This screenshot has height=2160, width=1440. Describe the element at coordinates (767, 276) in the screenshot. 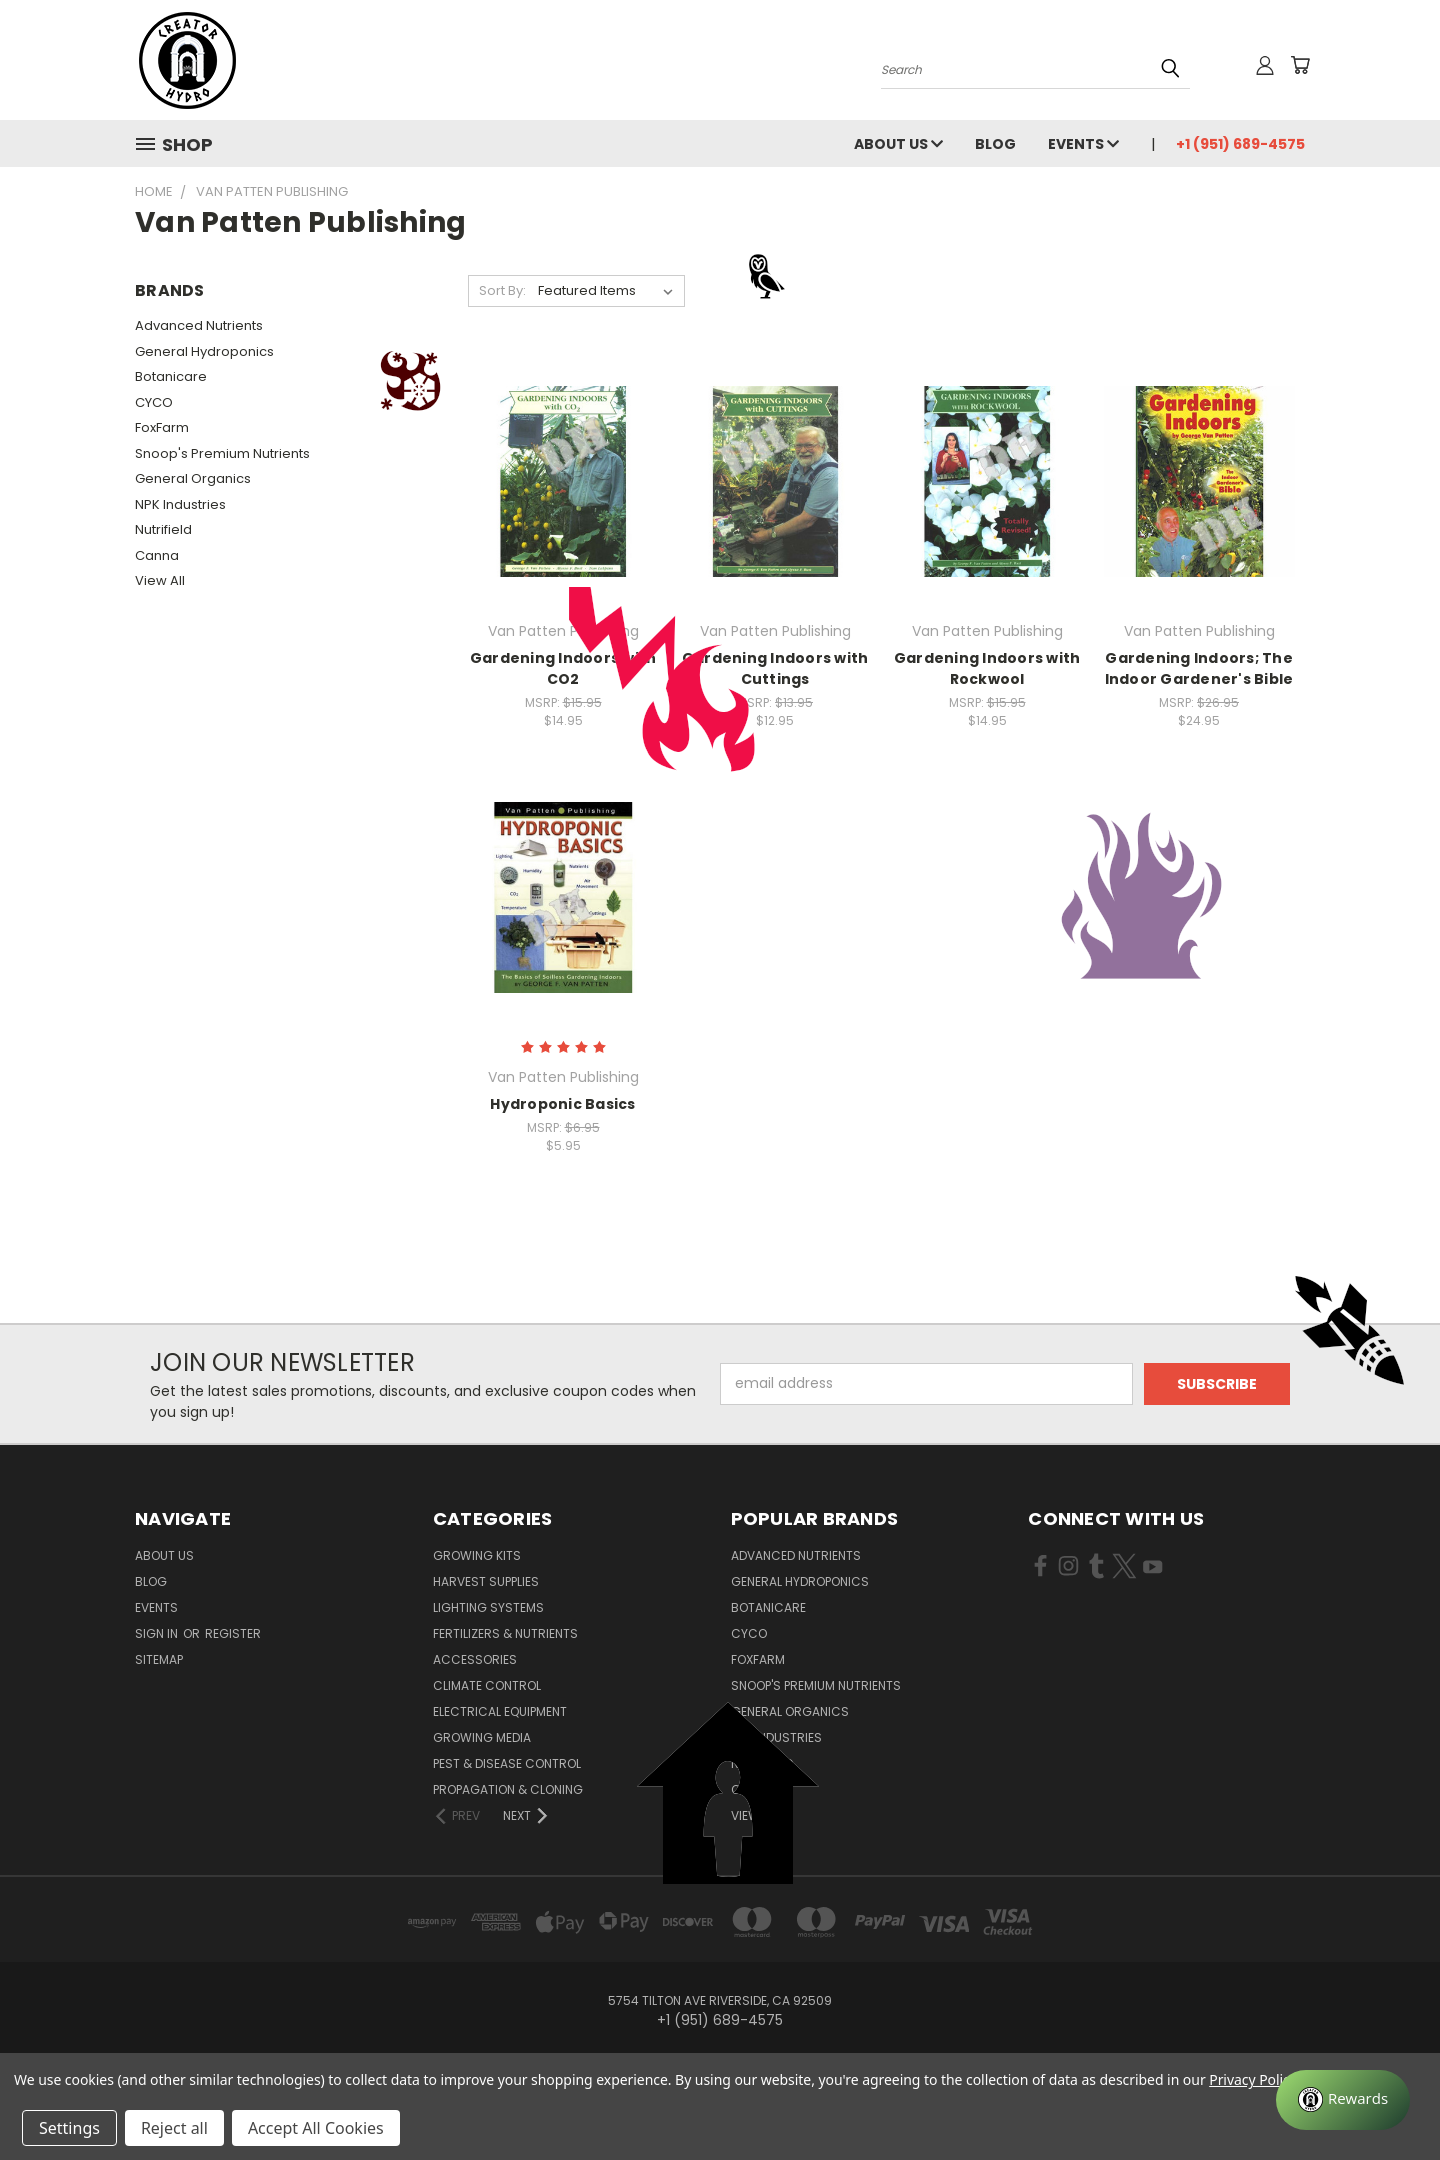

I see `represents a barn owl character or creature in a game` at that location.